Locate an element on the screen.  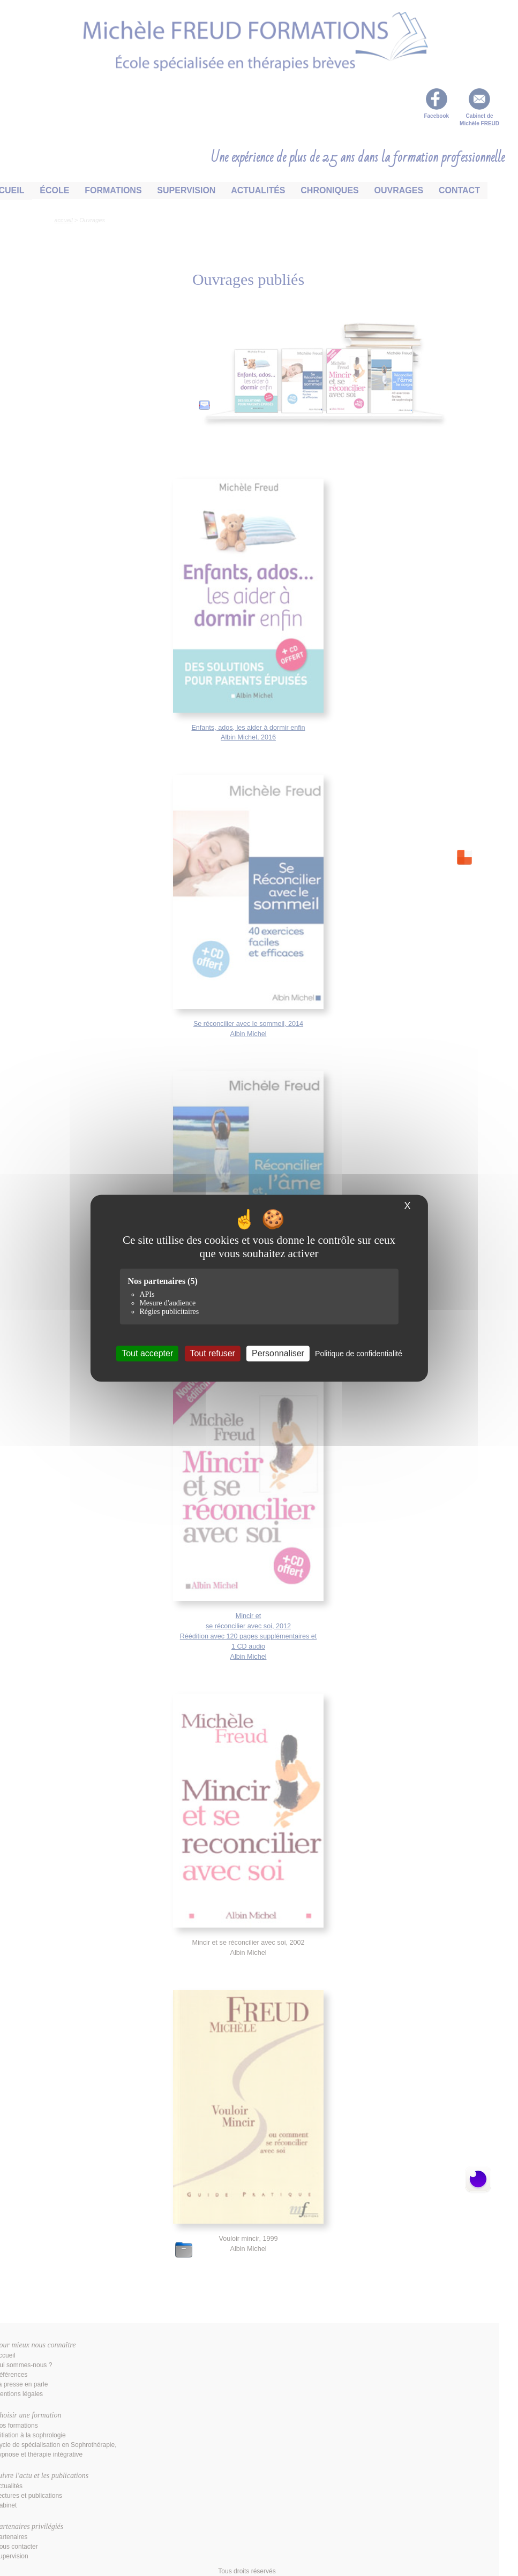
open the file manager is located at coordinates (184, 2249).